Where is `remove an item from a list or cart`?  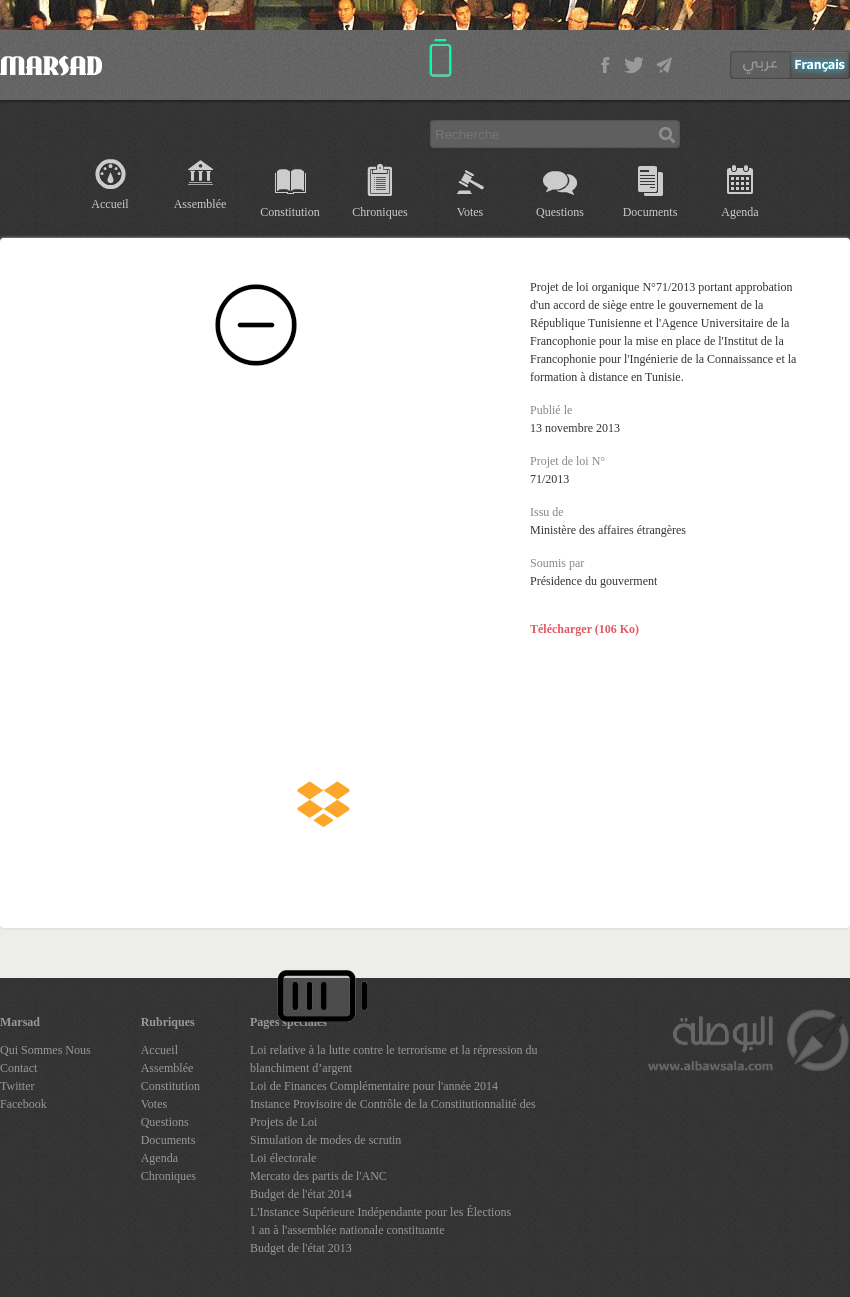
remove an item from a list or cart is located at coordinates (256, 325).